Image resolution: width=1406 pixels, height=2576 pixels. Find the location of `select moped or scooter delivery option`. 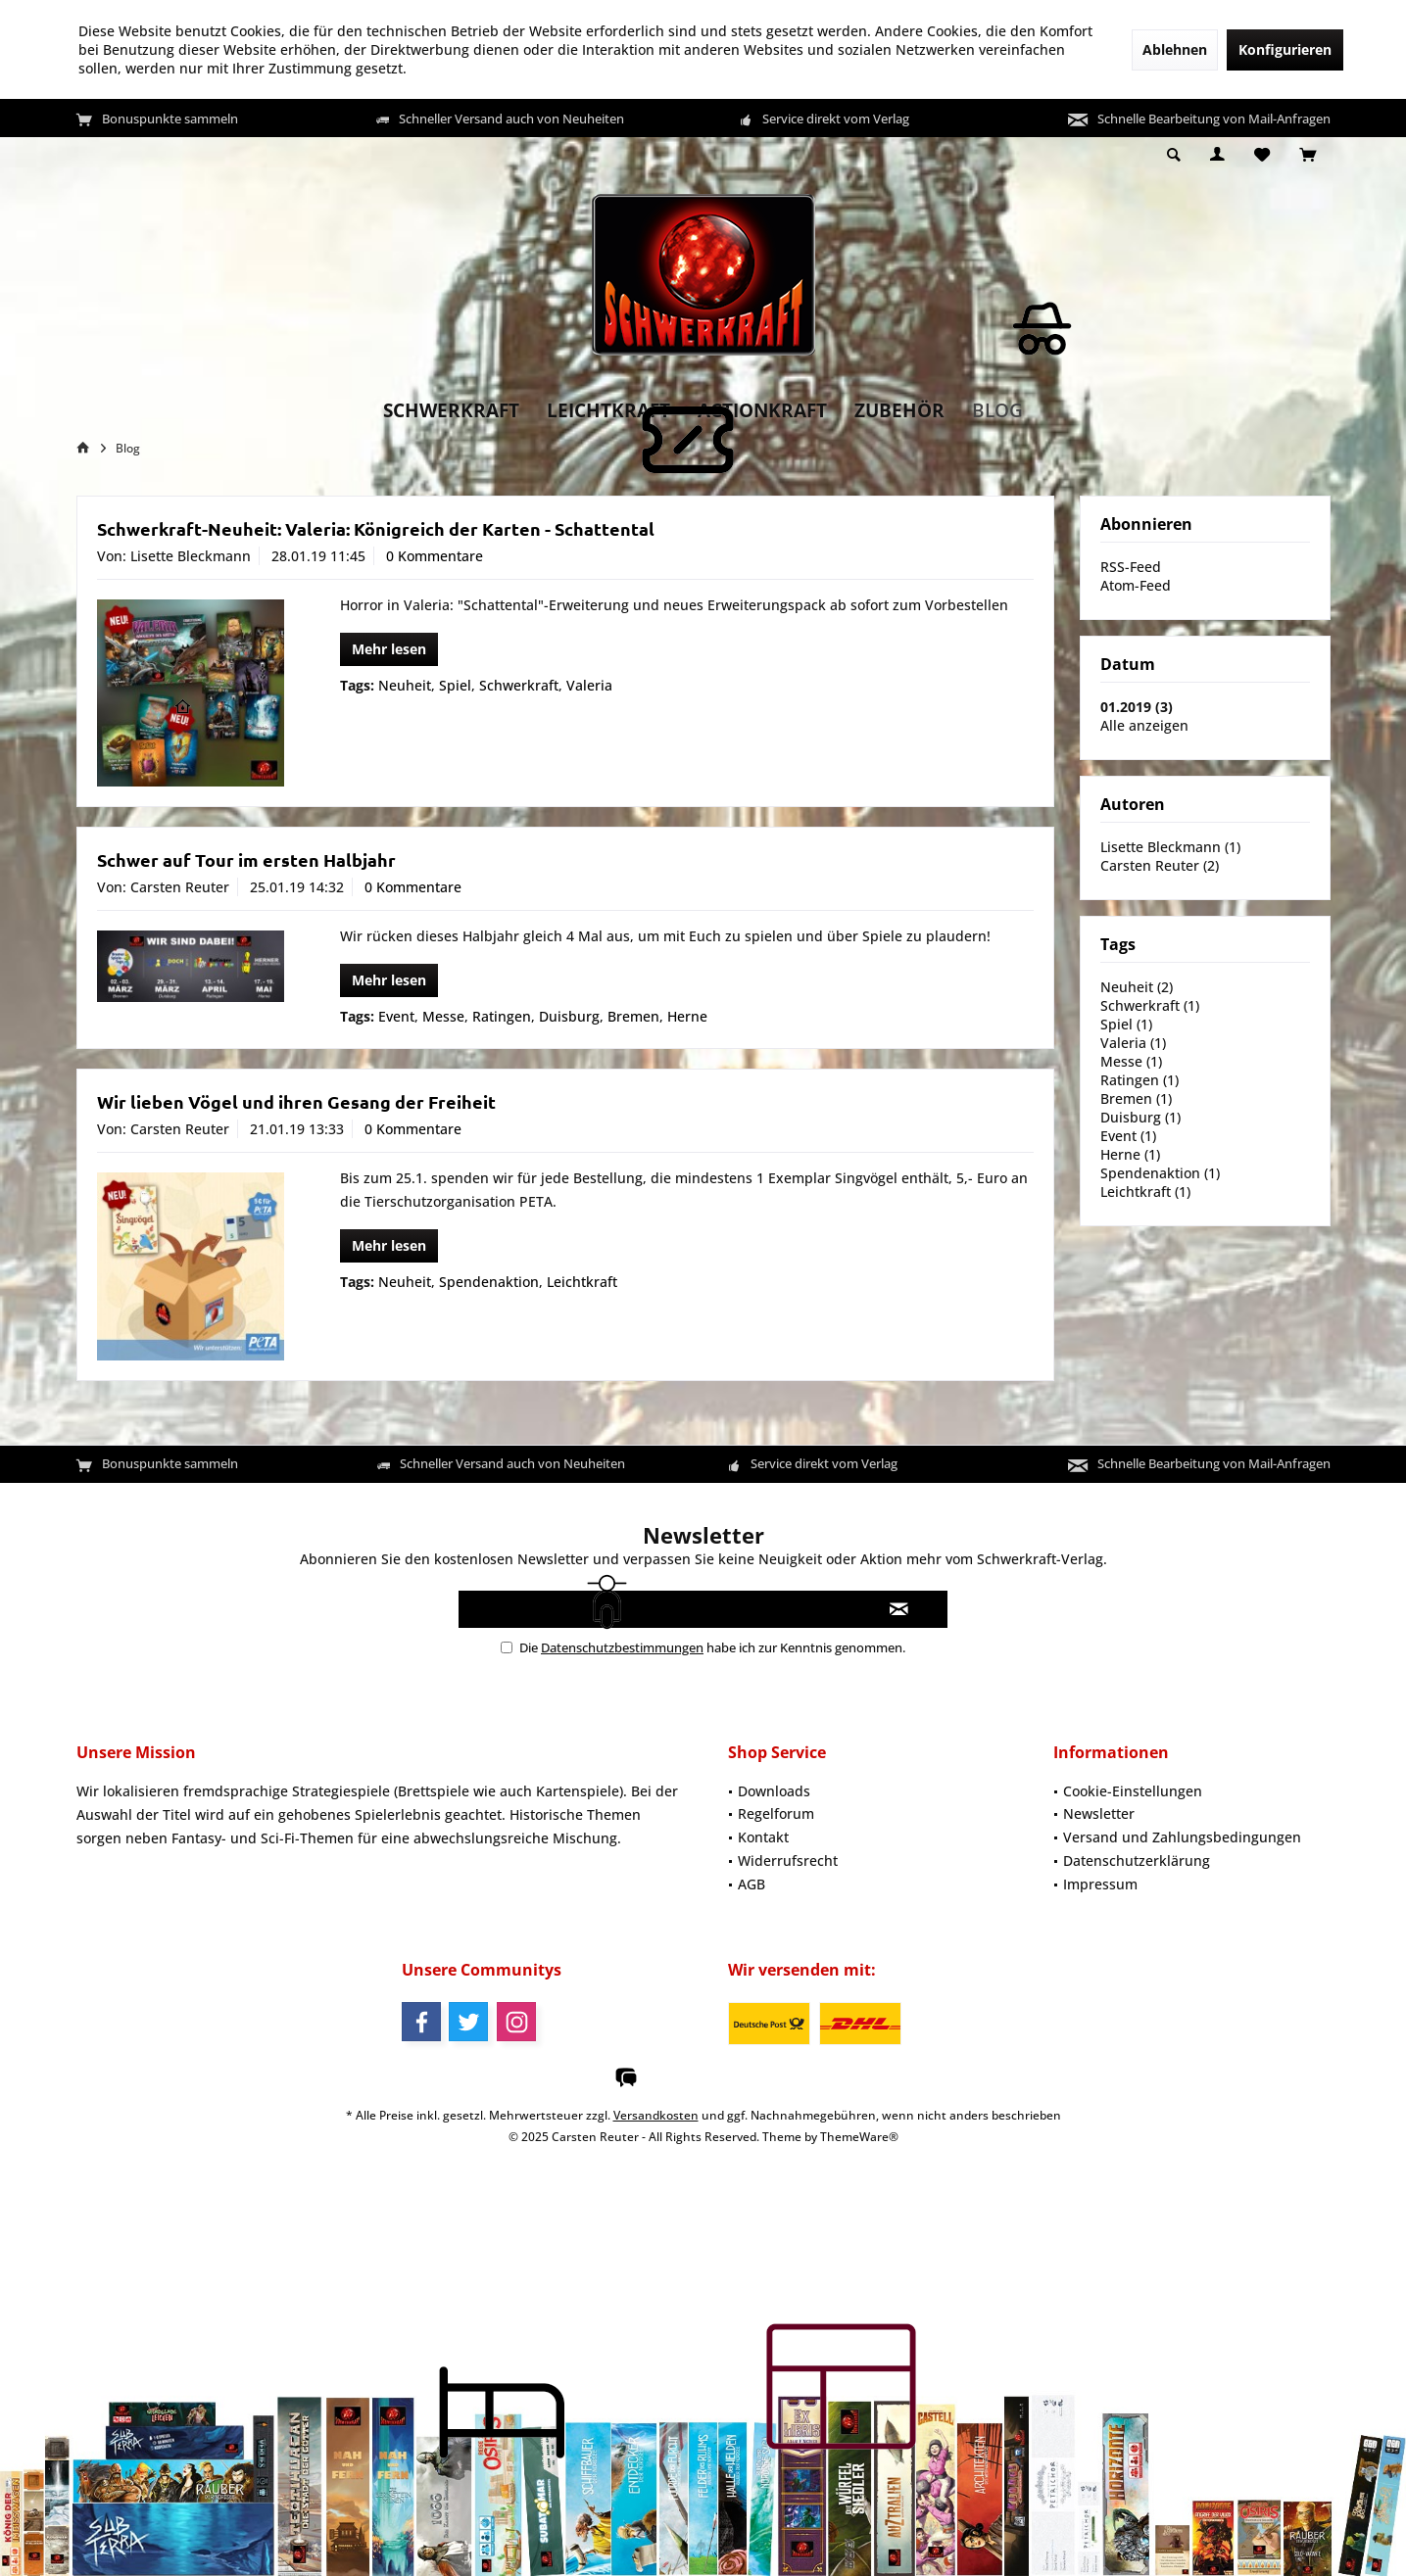

select moped or scooter delivery option is located at coordinates (606, 1601).